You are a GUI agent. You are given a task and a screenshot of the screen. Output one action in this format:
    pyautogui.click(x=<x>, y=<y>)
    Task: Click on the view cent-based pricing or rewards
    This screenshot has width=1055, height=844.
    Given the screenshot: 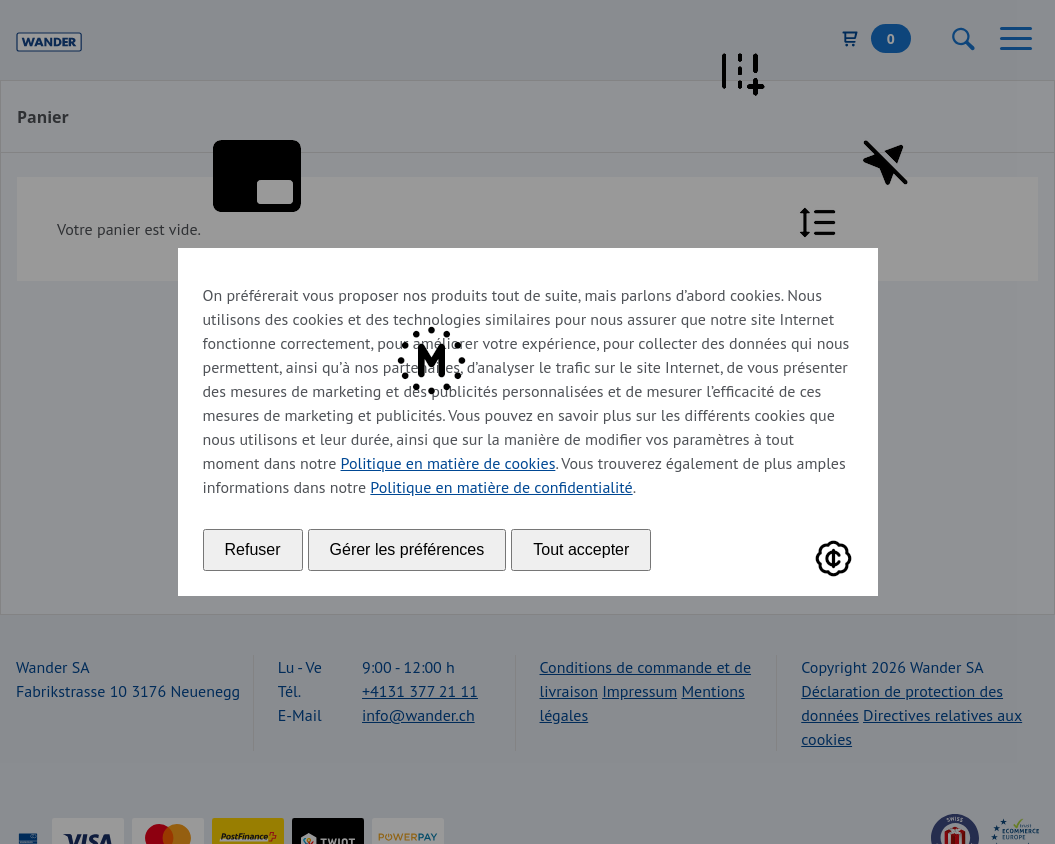 What is the action you would take?
    pyautogui.click(x=833, y=558)
    